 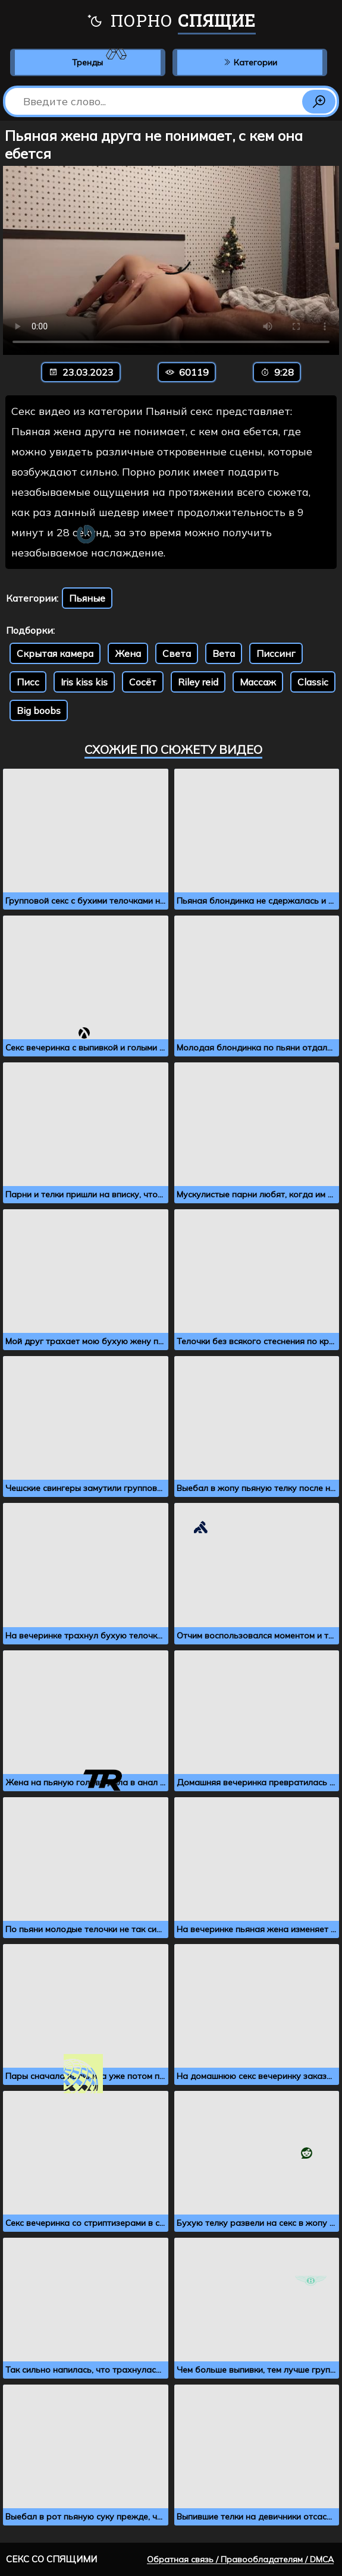 I want to click on open the TrainerRoad cycling training app, so click(x=102, y=1780).